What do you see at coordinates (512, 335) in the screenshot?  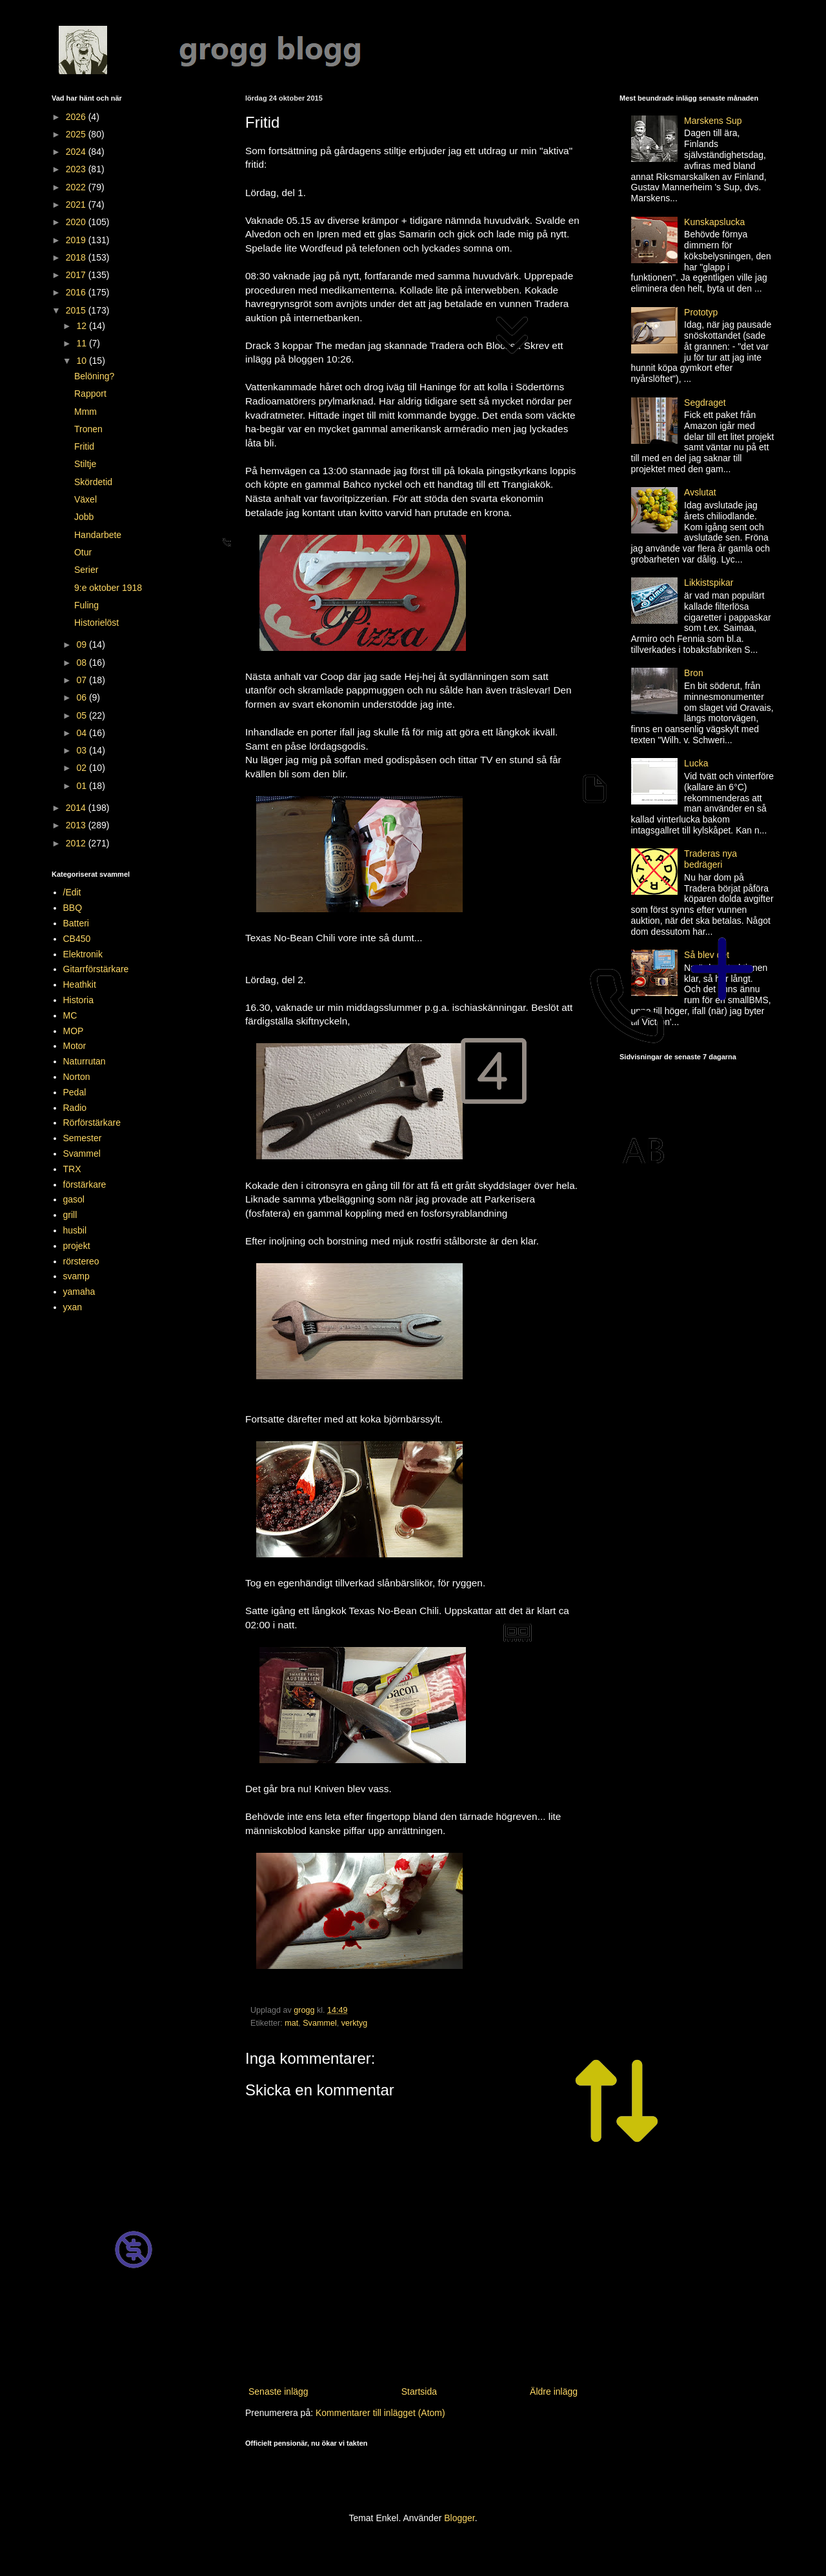 I see `scroll down or view more content` at bounding box center [512, 335].